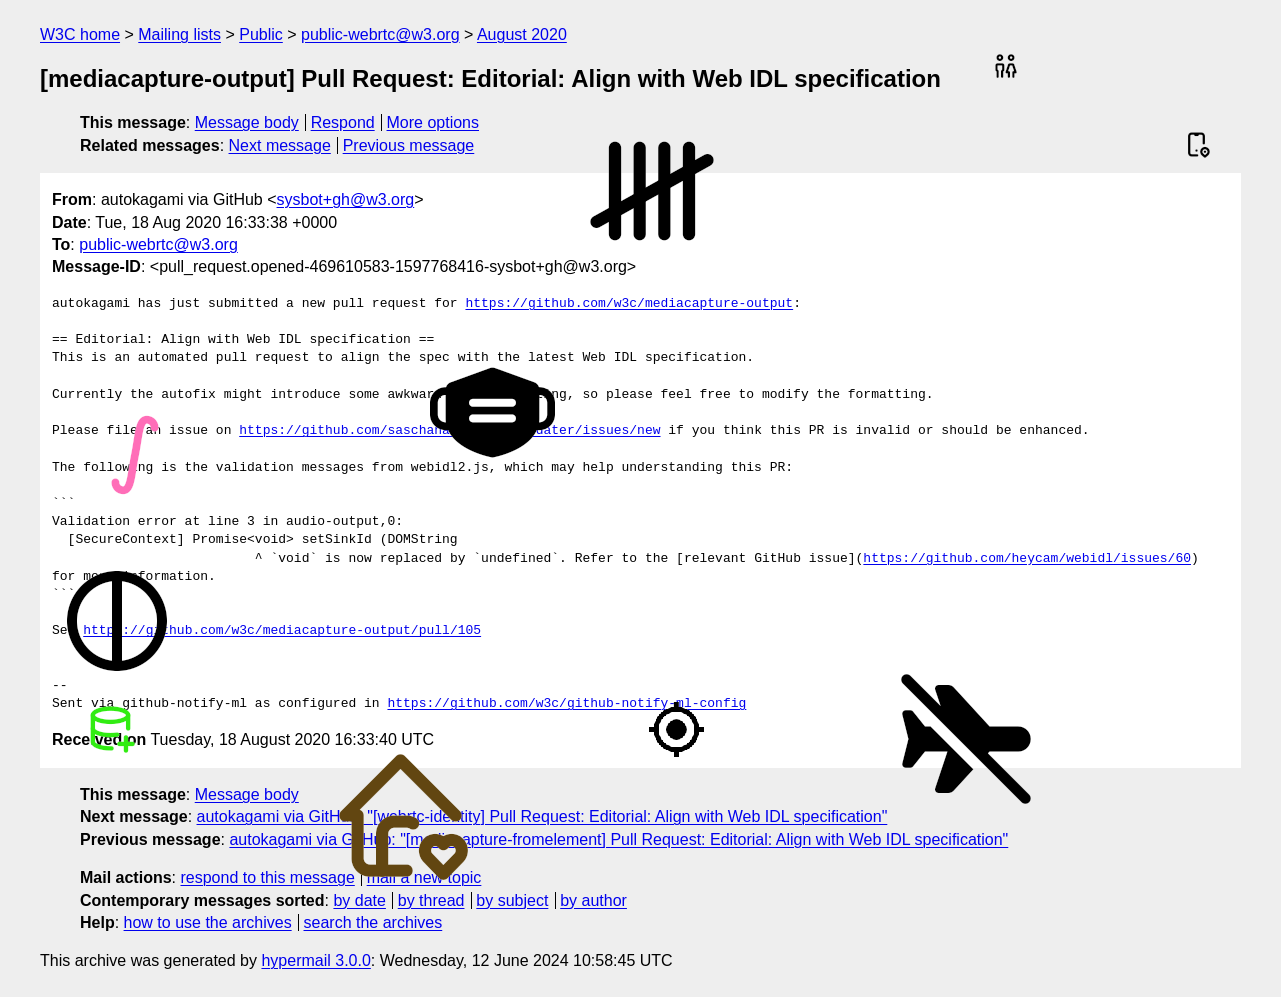 This screenshot has width=1281, height=997. Describe the element at coordinates (117, 621) in the screenshot. I see `toggle between light and dark mode` at that location.